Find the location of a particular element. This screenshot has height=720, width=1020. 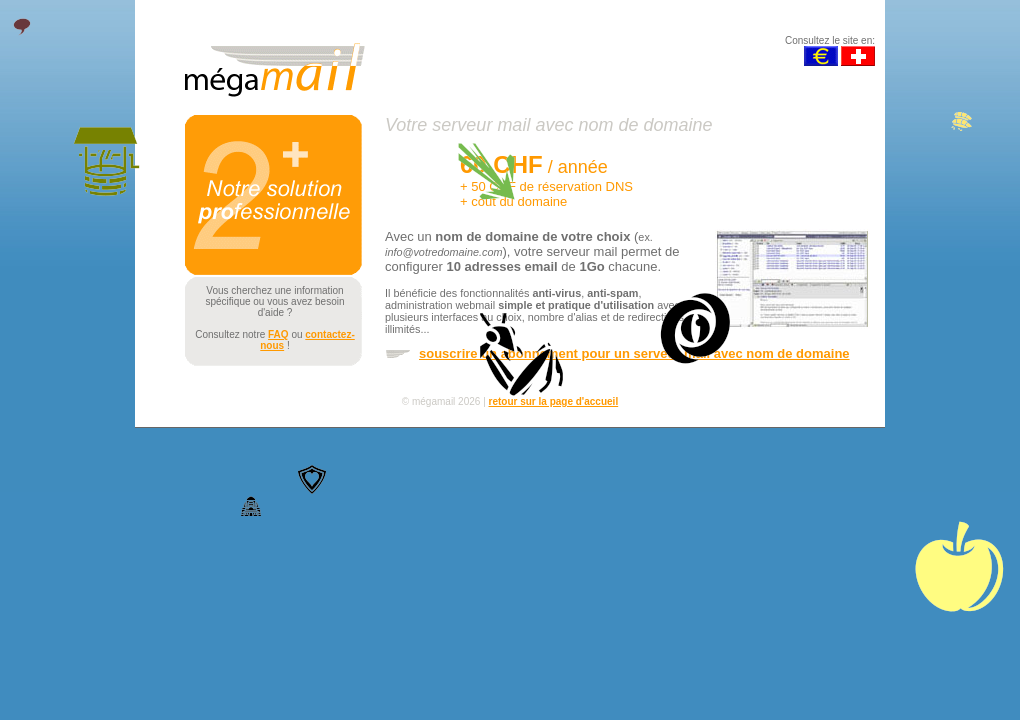

access water or resource collection point is located at coordinates (105, 161).